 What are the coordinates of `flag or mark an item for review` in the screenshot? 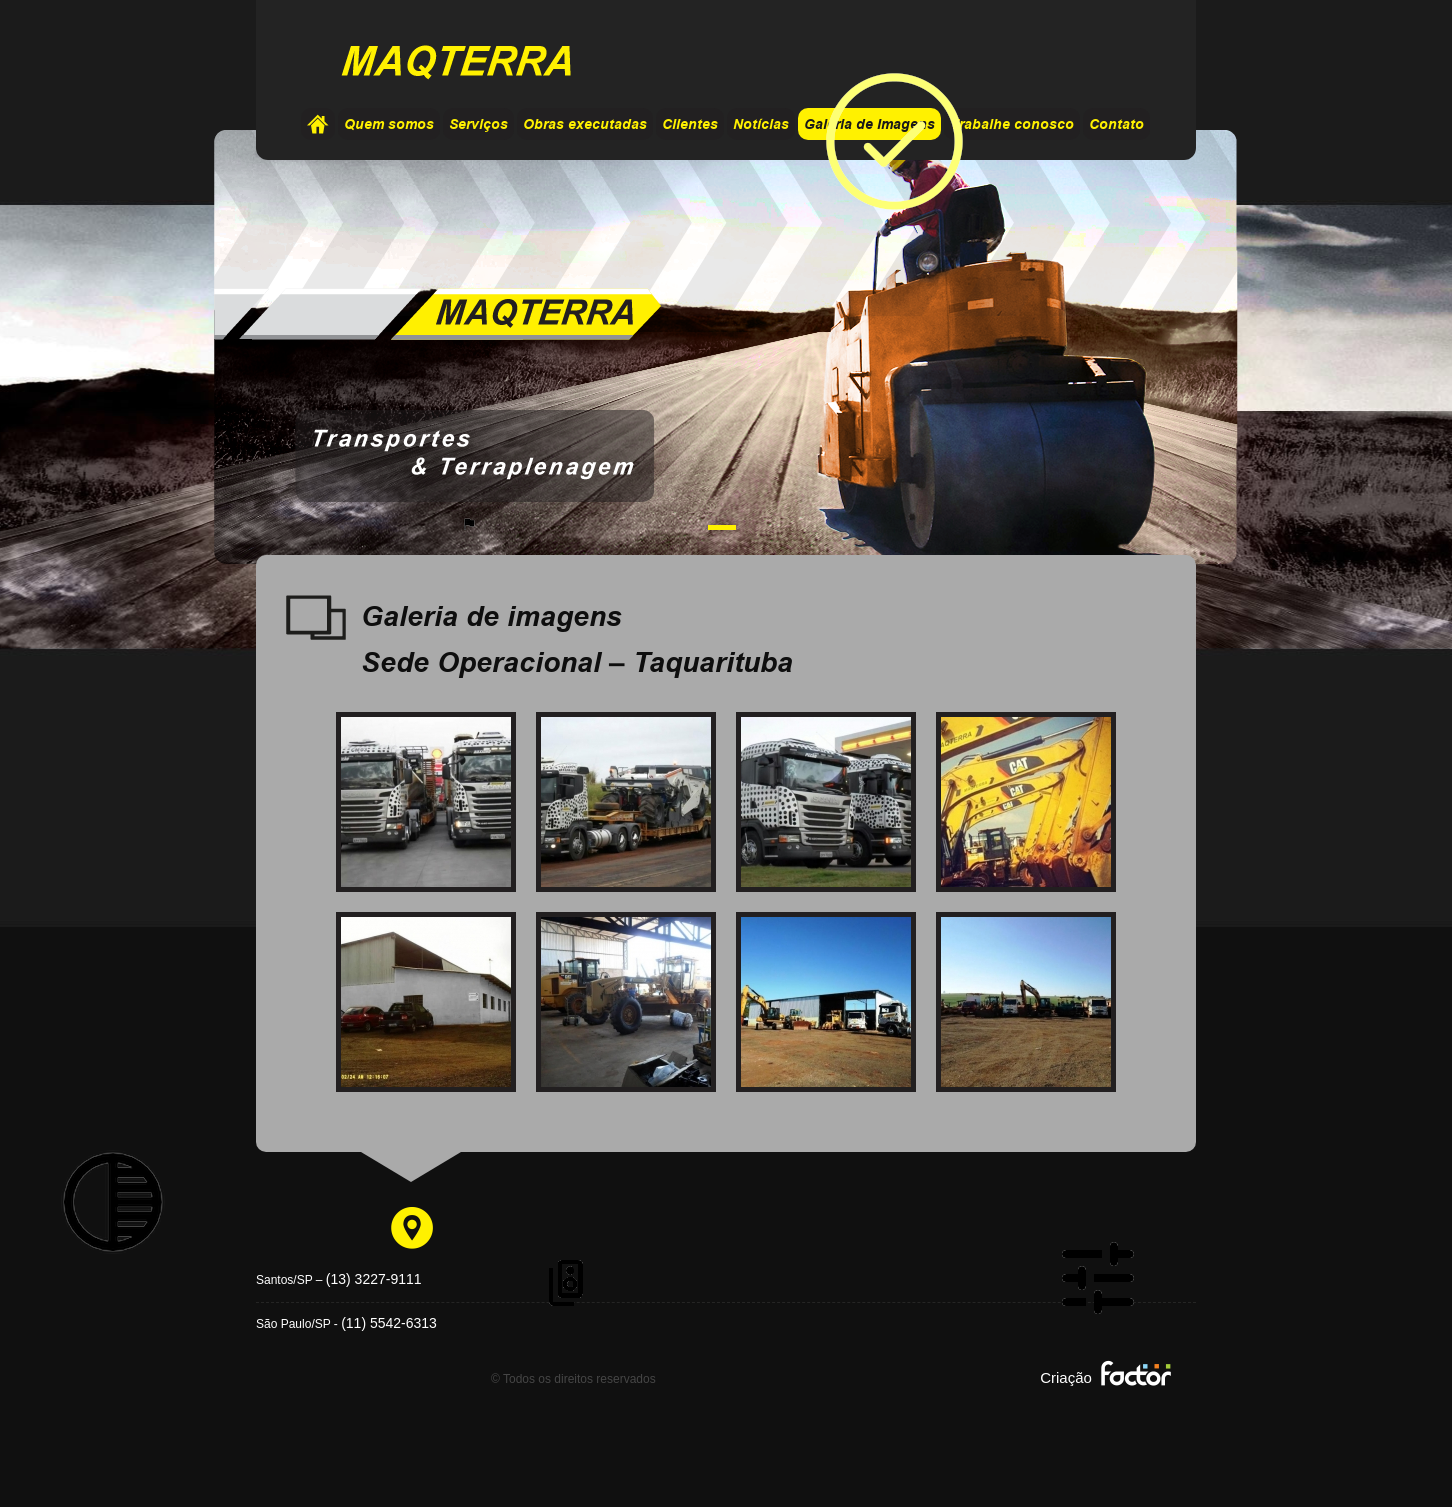 It's located at (469, 524).